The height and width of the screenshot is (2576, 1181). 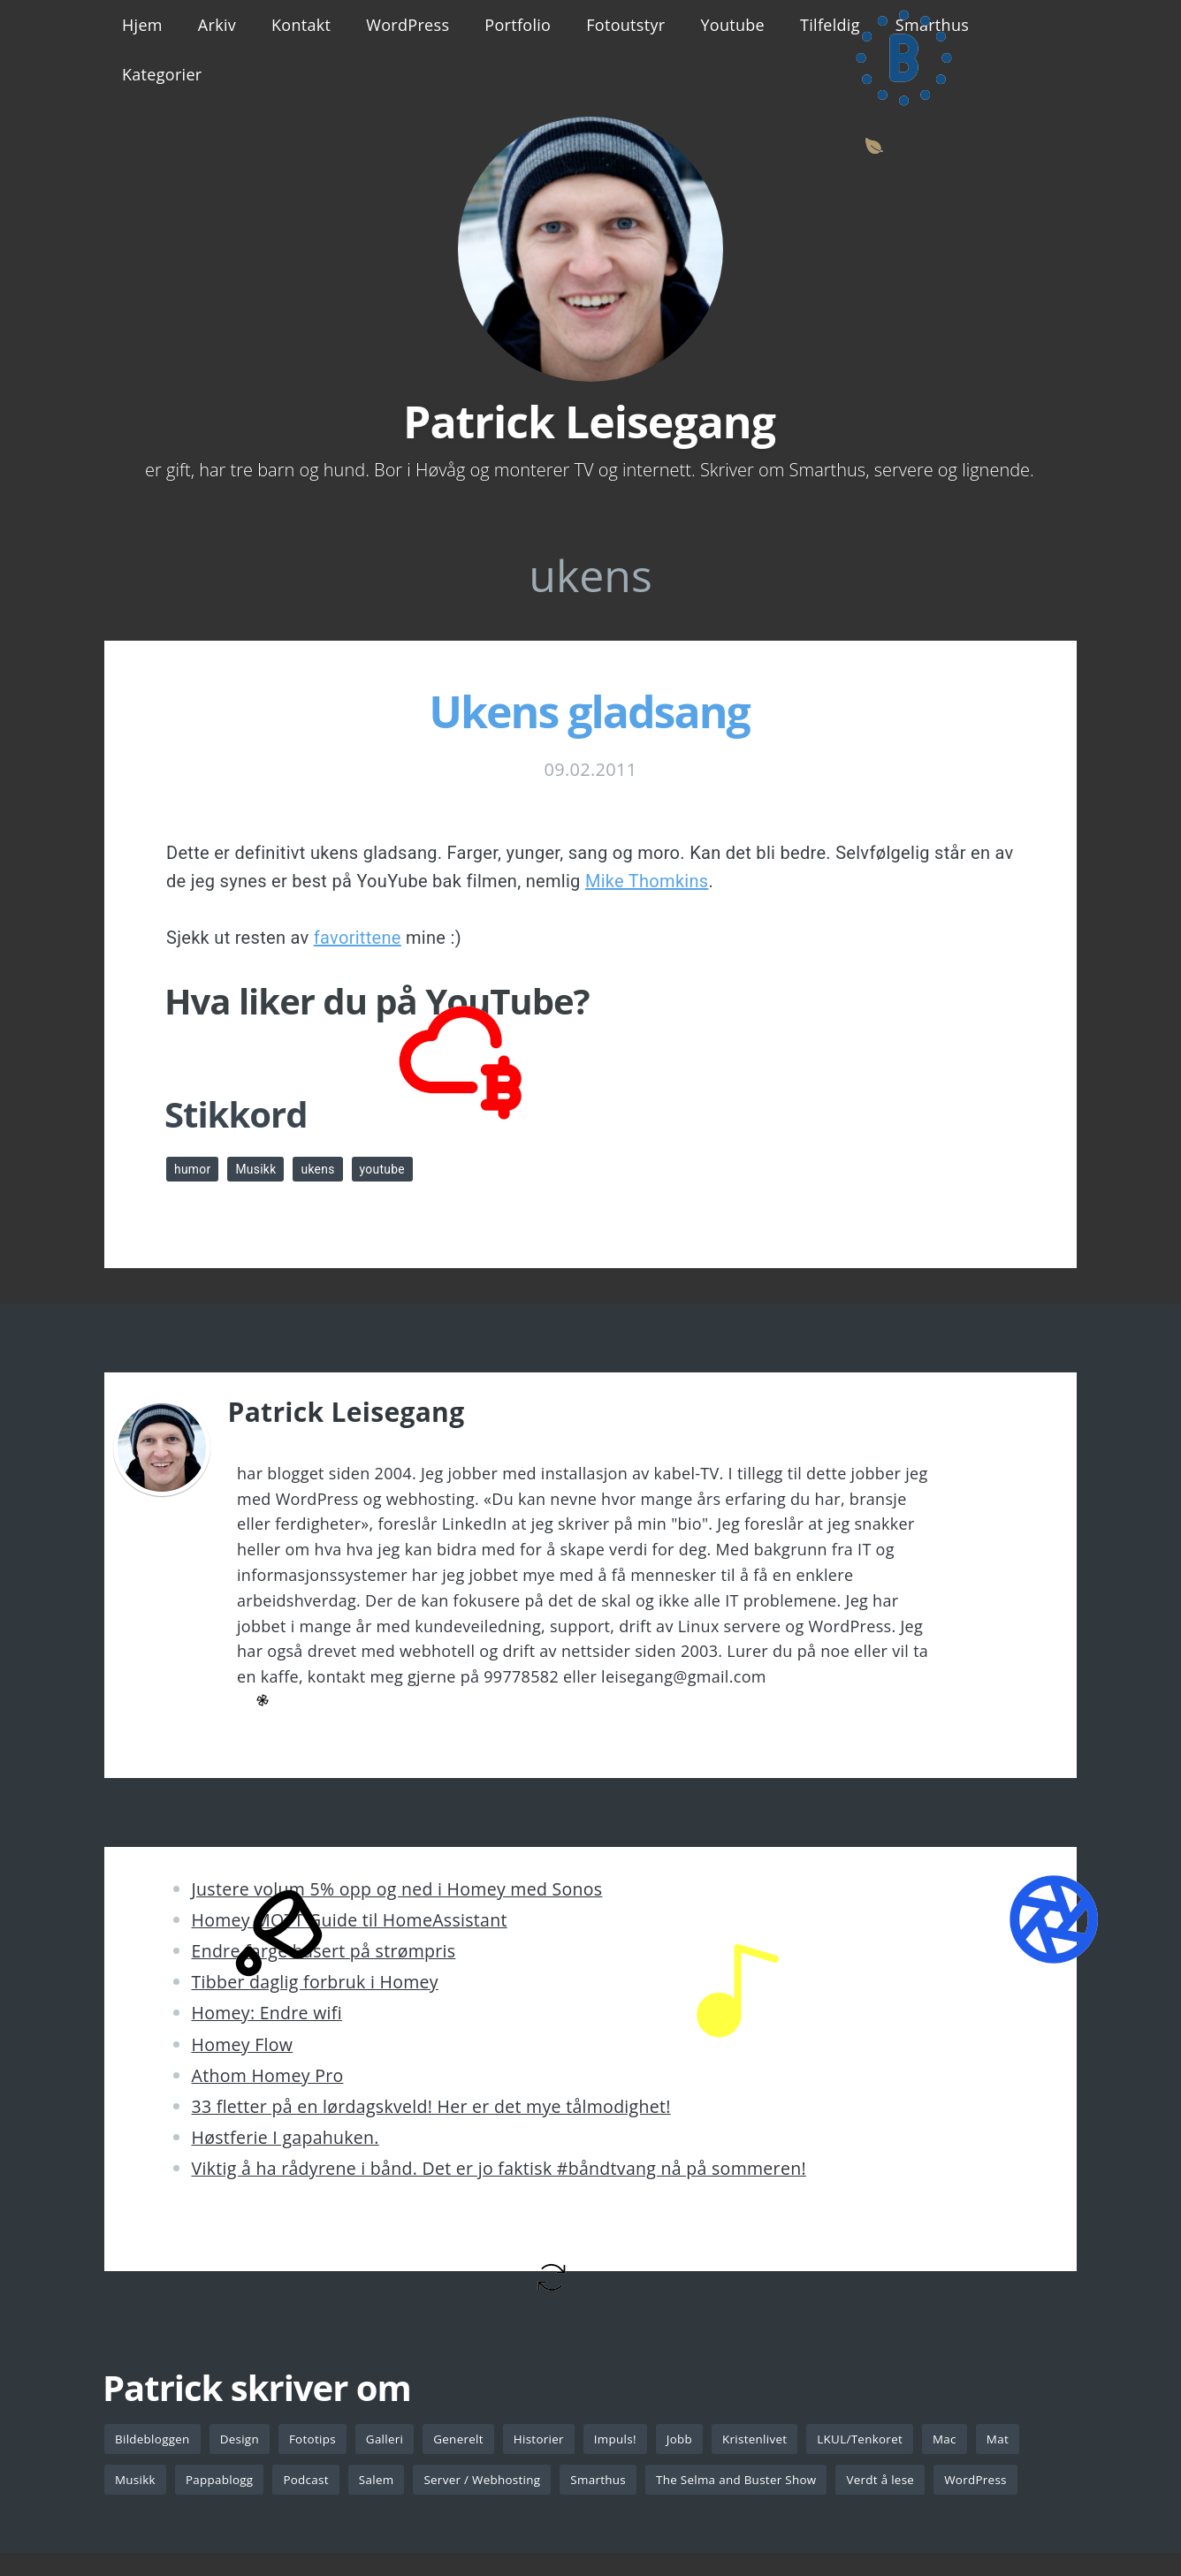 What do you see at coordinates (737, 1988) in the screenshot?
I see `access music or audio player` at bounding box center [737, 1988].